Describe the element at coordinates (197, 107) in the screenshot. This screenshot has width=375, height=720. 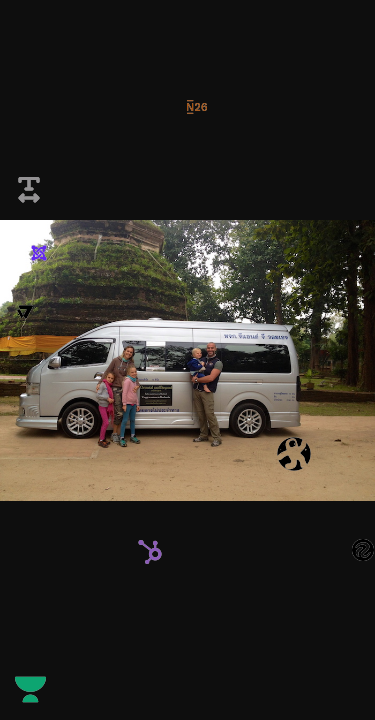
I see `open the N26 banking app` at that location.